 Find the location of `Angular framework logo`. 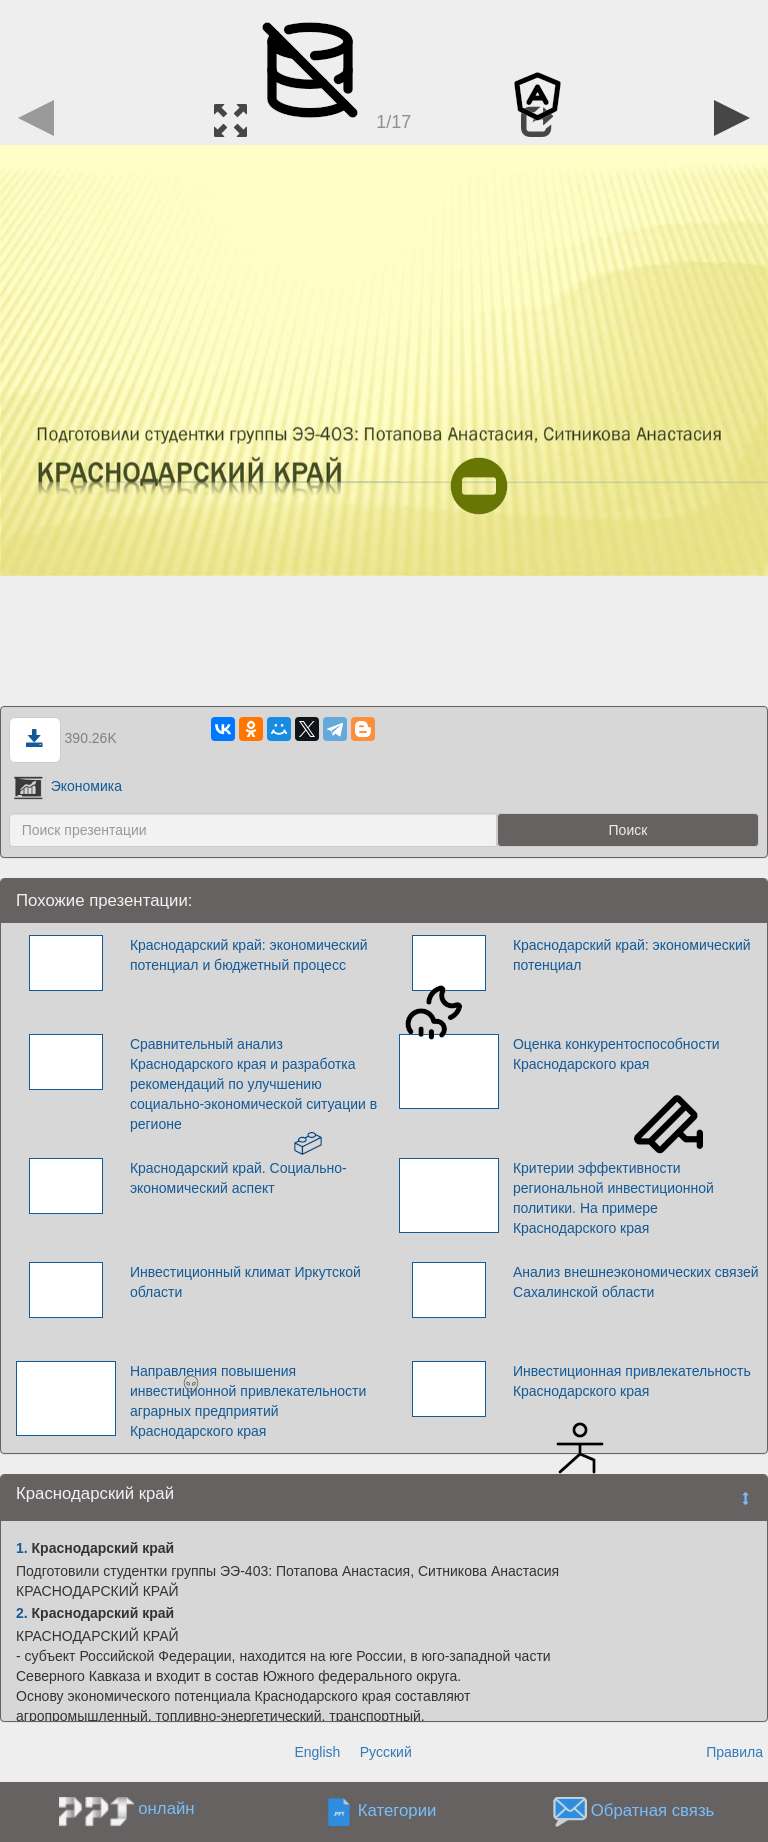

Angular framework logo is located at coordinates (537, 95).